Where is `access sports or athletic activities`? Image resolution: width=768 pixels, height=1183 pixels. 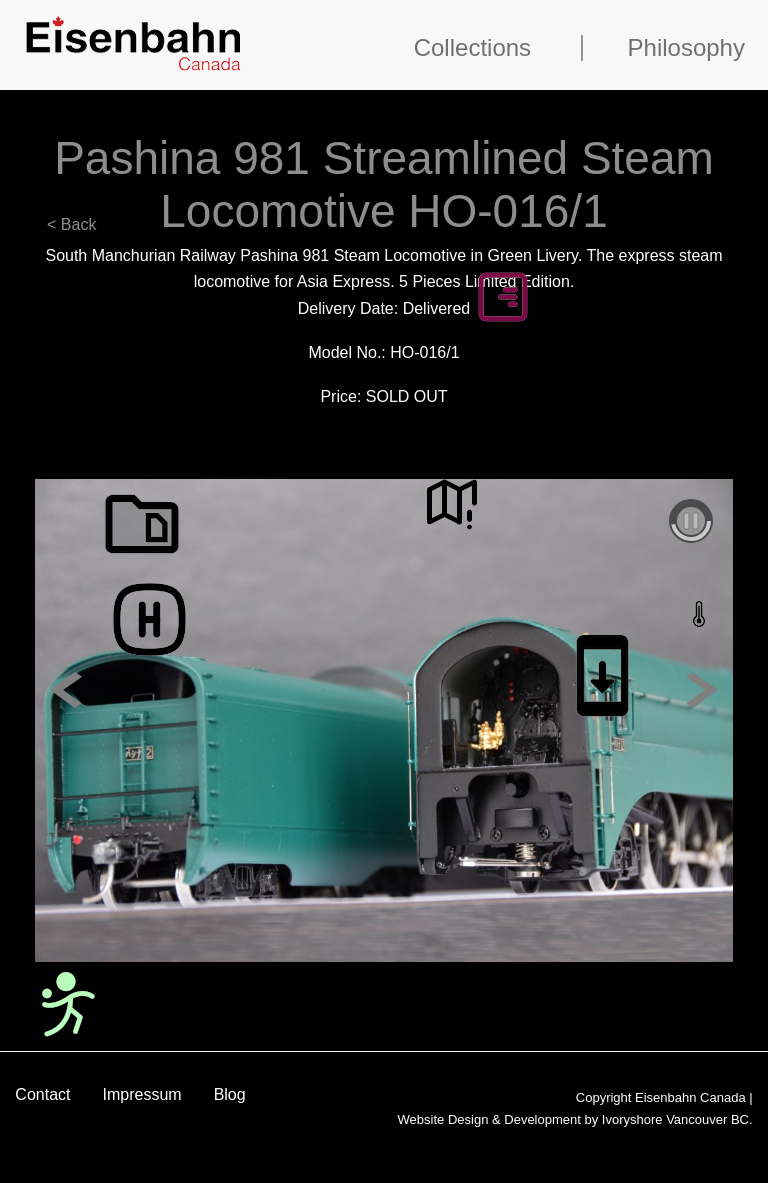
access sports or athletic activities is located at coordinates (66, 1003).